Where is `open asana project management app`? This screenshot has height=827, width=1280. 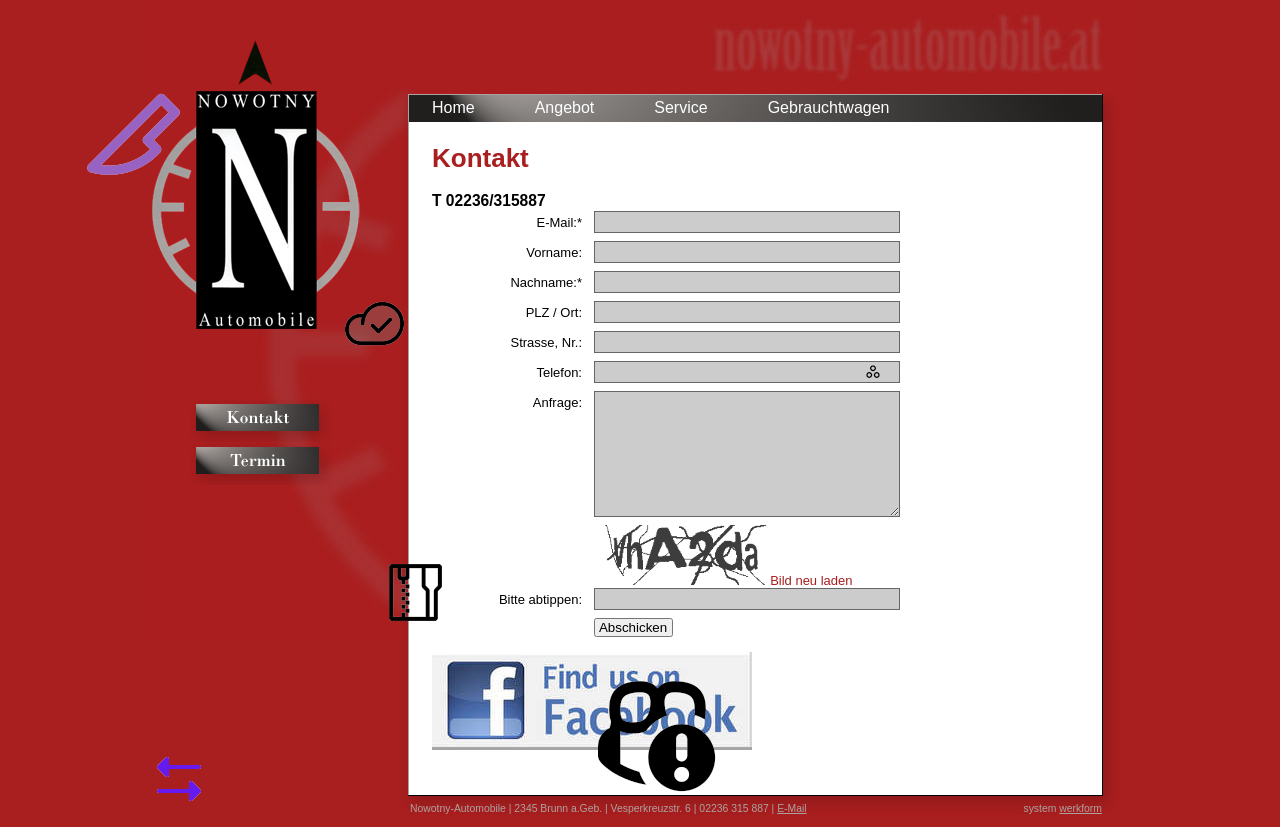 open asana project management app is located at coordinates (873, 372).